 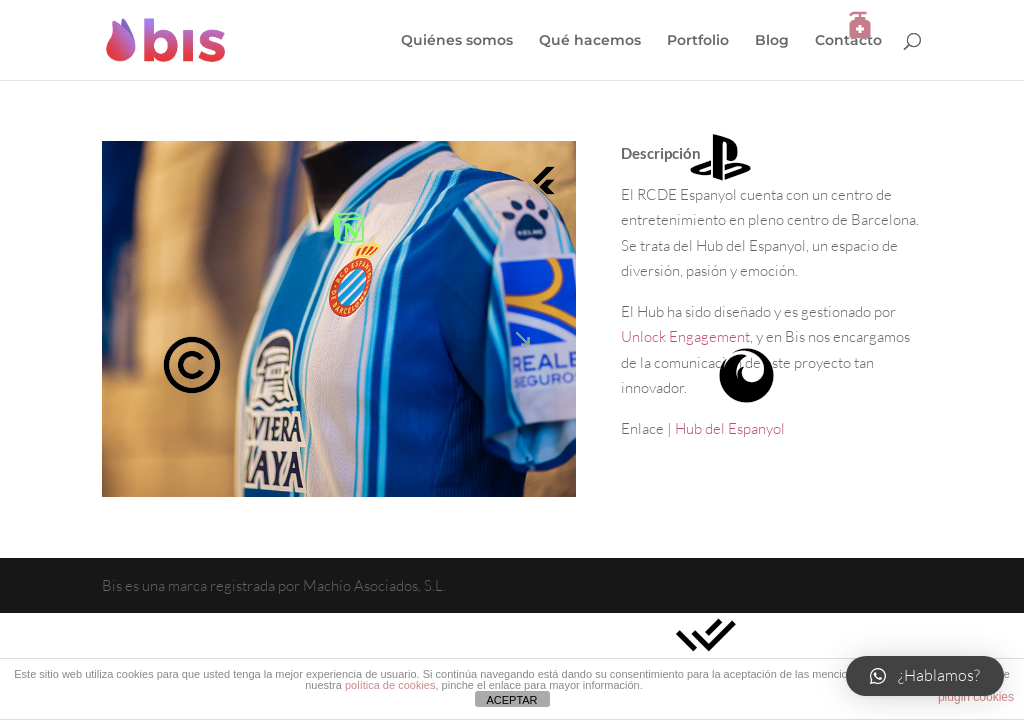 What do you see at coordinates (349, 228) in the screenshot?
I see `open Notion app` at bounding box center [349, 228].